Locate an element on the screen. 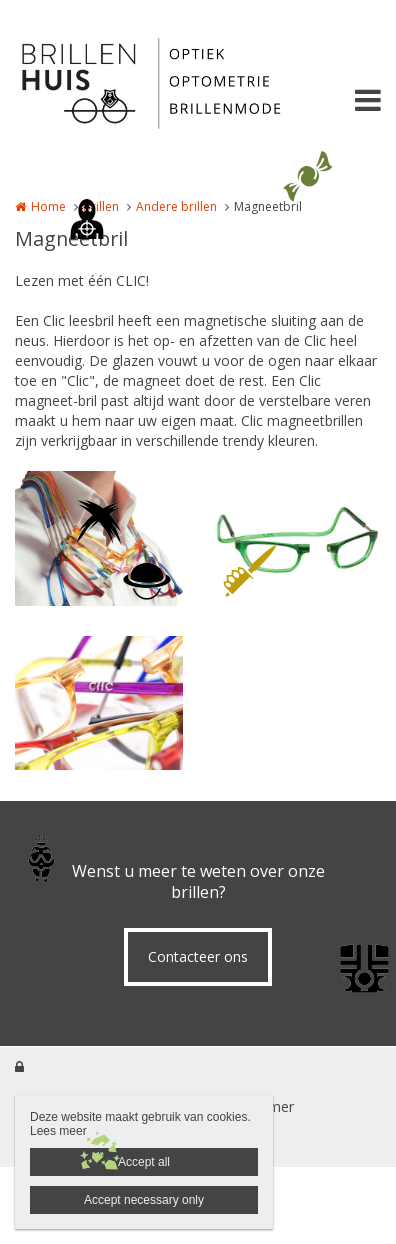 Image resolution: width=396 pixels, height=1244 pixels. engine or motor settings is located at coordinates (364, 968).